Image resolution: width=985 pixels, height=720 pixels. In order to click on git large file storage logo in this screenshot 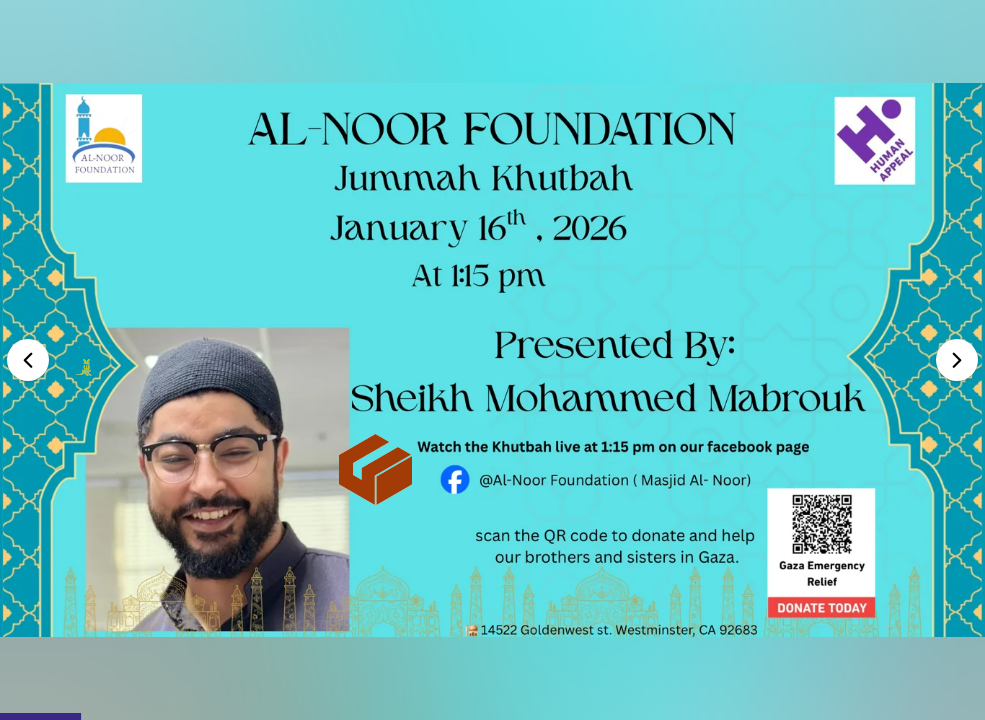, I will do `click(375, 469)`.